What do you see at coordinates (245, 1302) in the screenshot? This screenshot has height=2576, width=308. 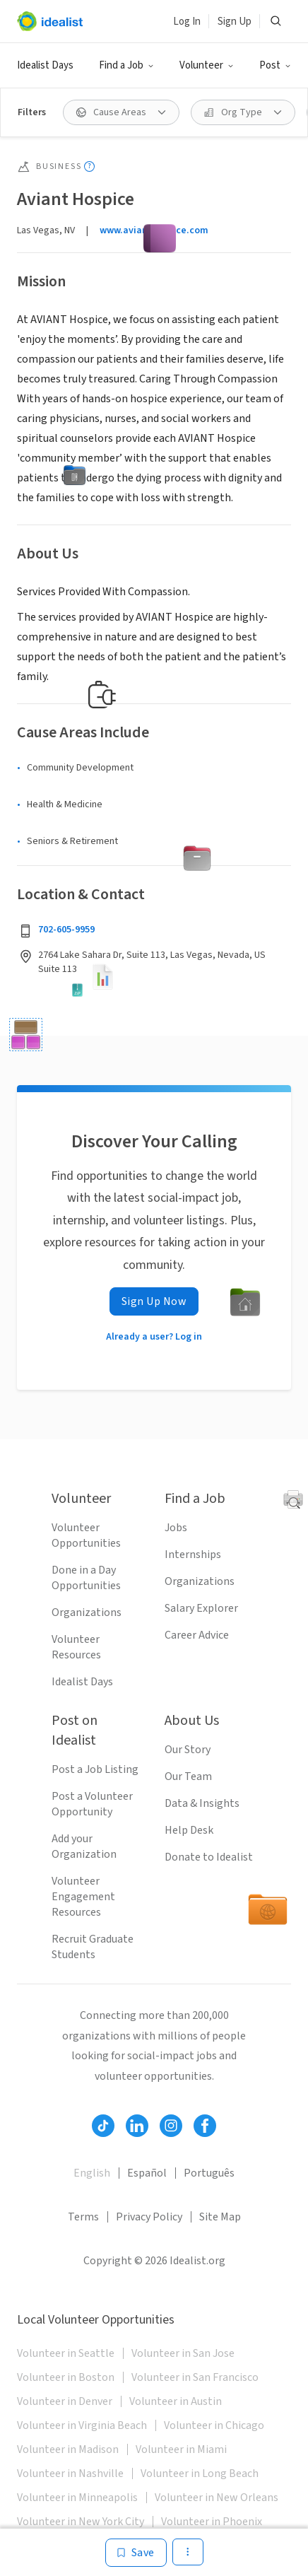 I see `access your home folder` at bounding box center [245, 1302].